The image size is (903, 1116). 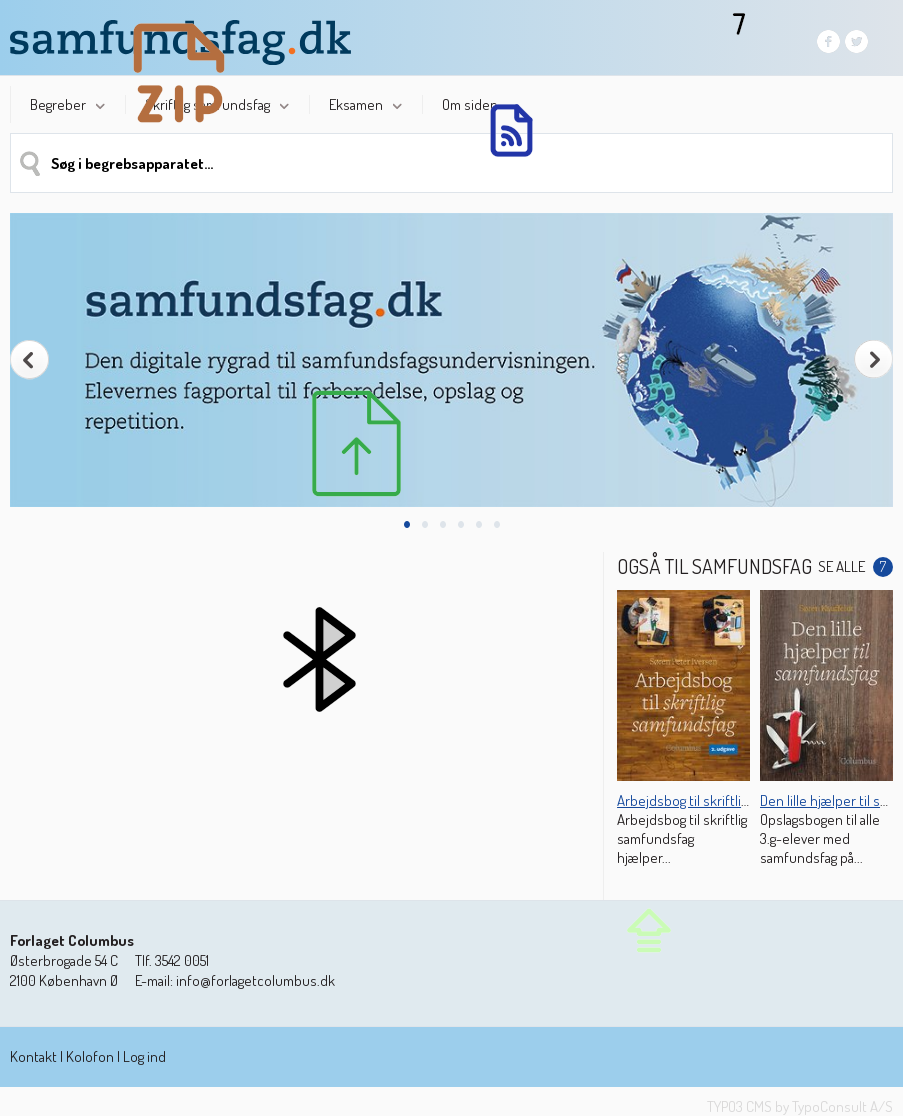 What do you see at coordinates (739, 24) in the screenshot?
I see `indicates the number seven in a list or ranking` at bounding box center [739, 24].